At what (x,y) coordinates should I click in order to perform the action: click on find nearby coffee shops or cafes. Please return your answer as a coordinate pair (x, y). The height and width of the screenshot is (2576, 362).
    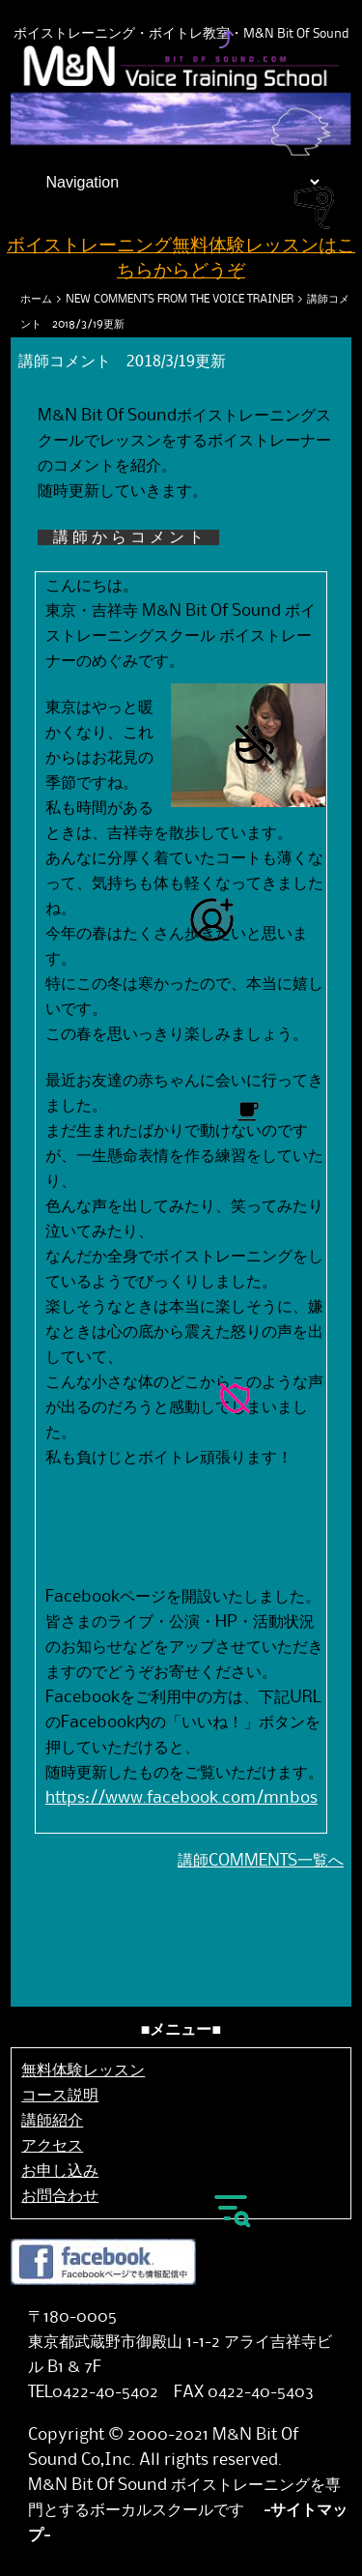
    Looking at the image, I should click on (248, 1112).